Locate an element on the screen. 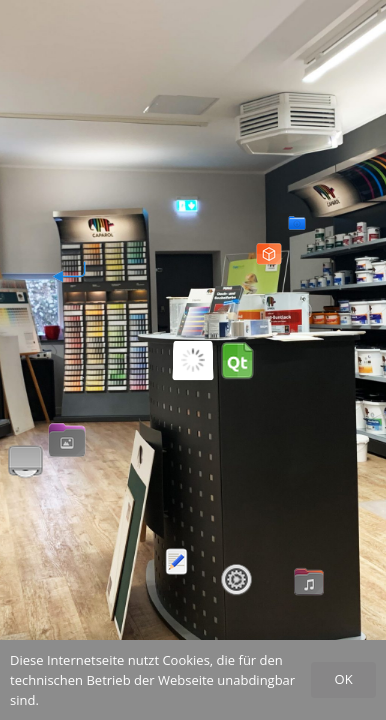 Image resolution: width=386 pixels, height=720 pixels. open your pictures folder is located at coordinates (67, 440).